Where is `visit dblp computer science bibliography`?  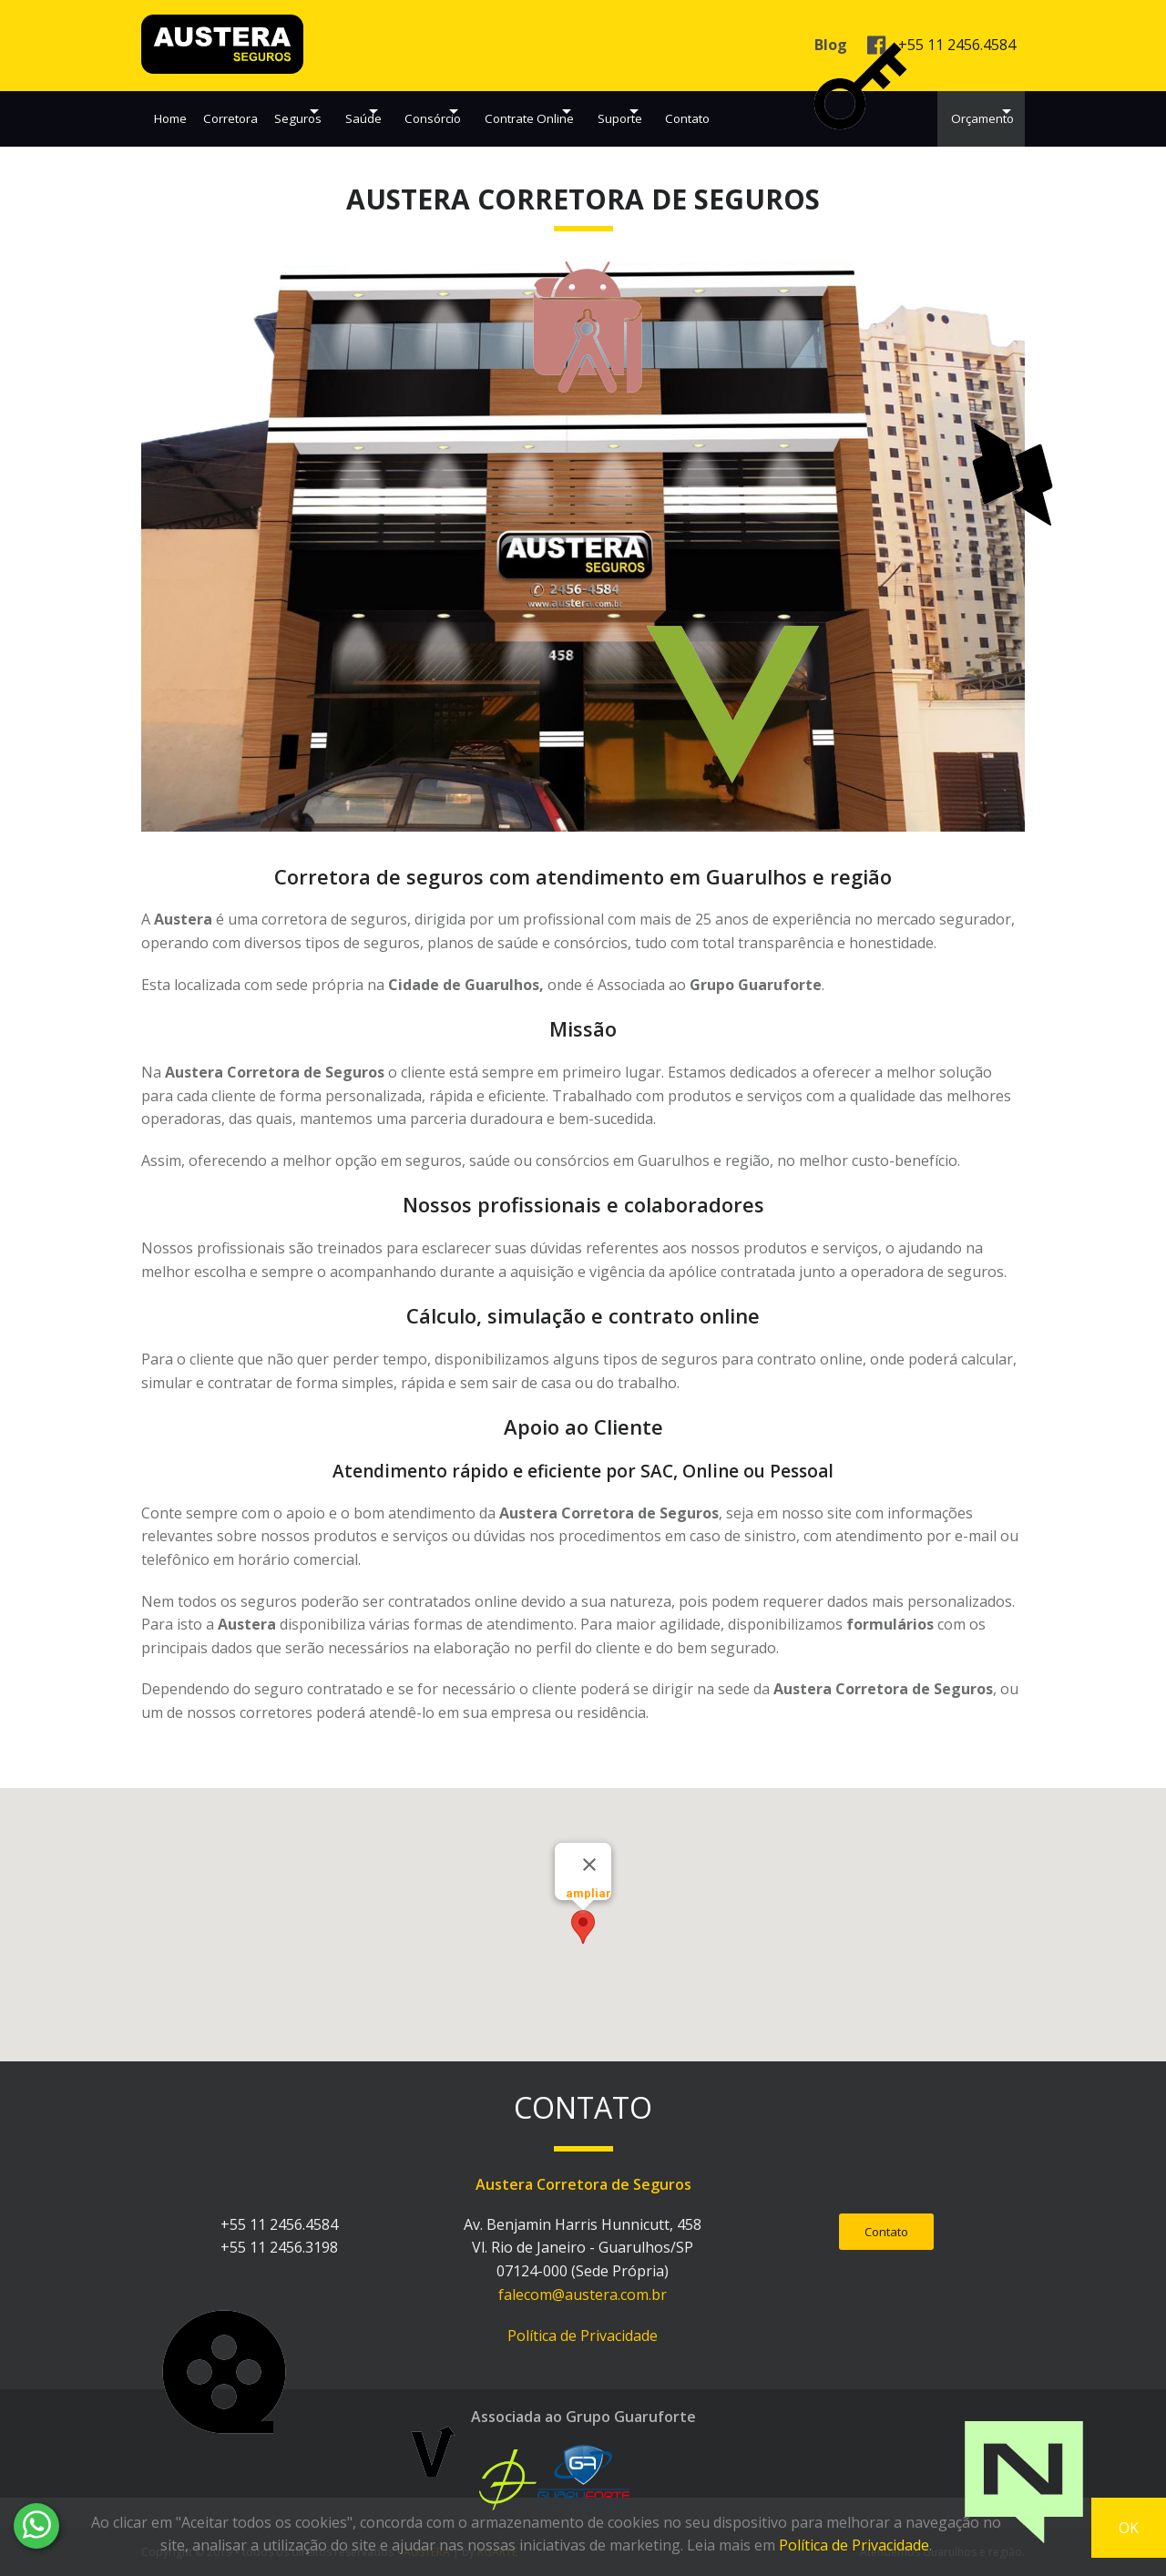 visit dblp computer science bibliography is located at coordinates (1012, 474).